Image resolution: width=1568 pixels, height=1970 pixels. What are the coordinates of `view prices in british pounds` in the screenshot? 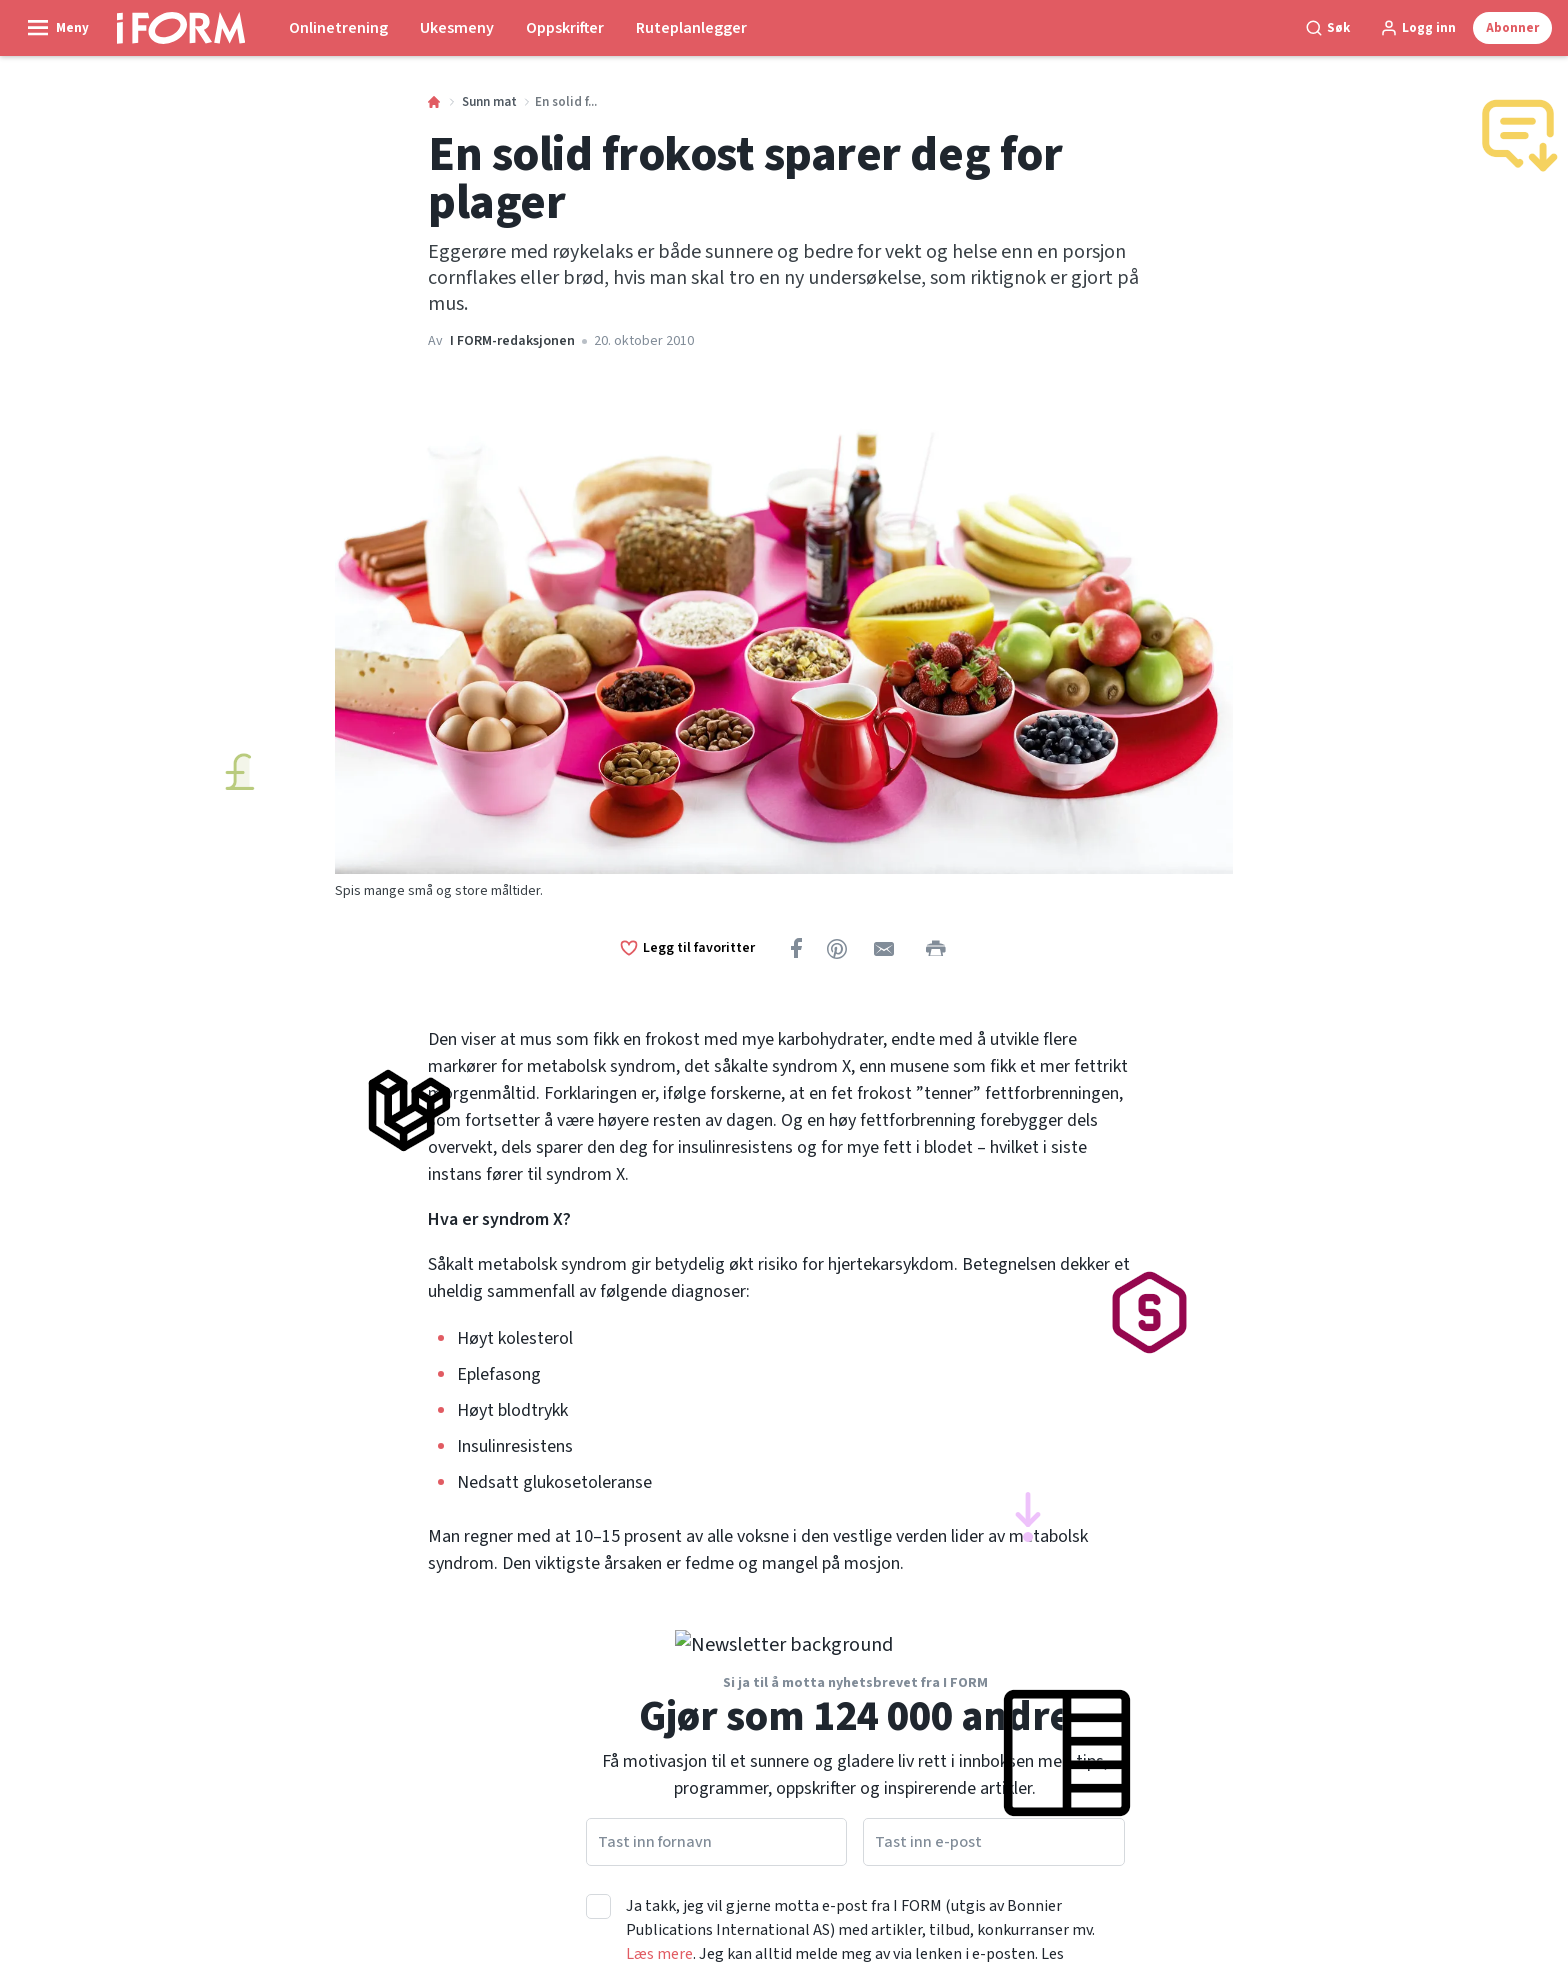 It's located at (241, 772).